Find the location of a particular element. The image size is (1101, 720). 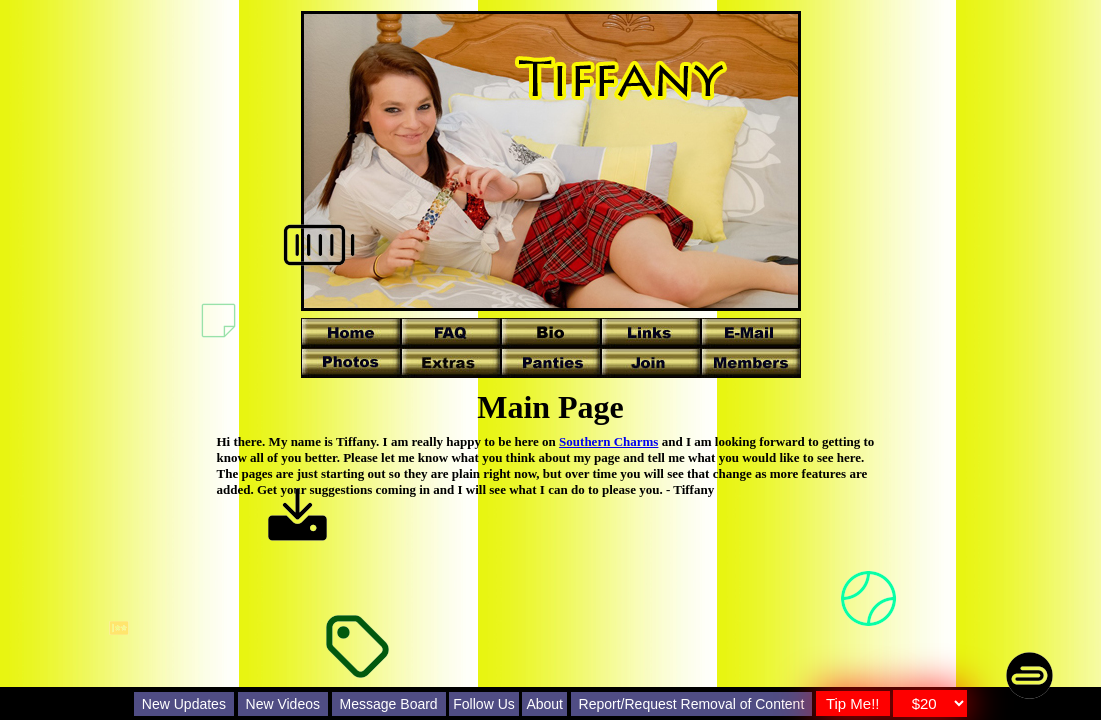

add or manage tags is located at coordinates (357, 646).